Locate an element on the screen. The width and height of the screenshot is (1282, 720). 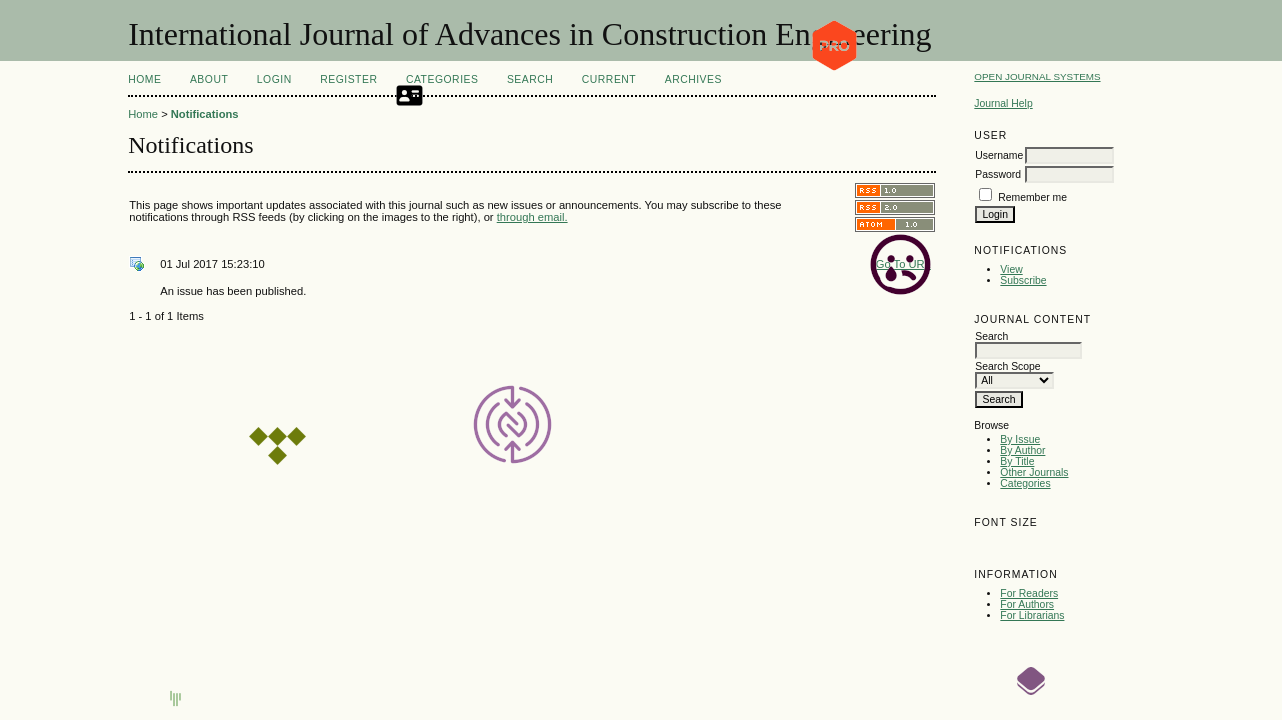
themeco brand logo is located at coordinates (834, 45).